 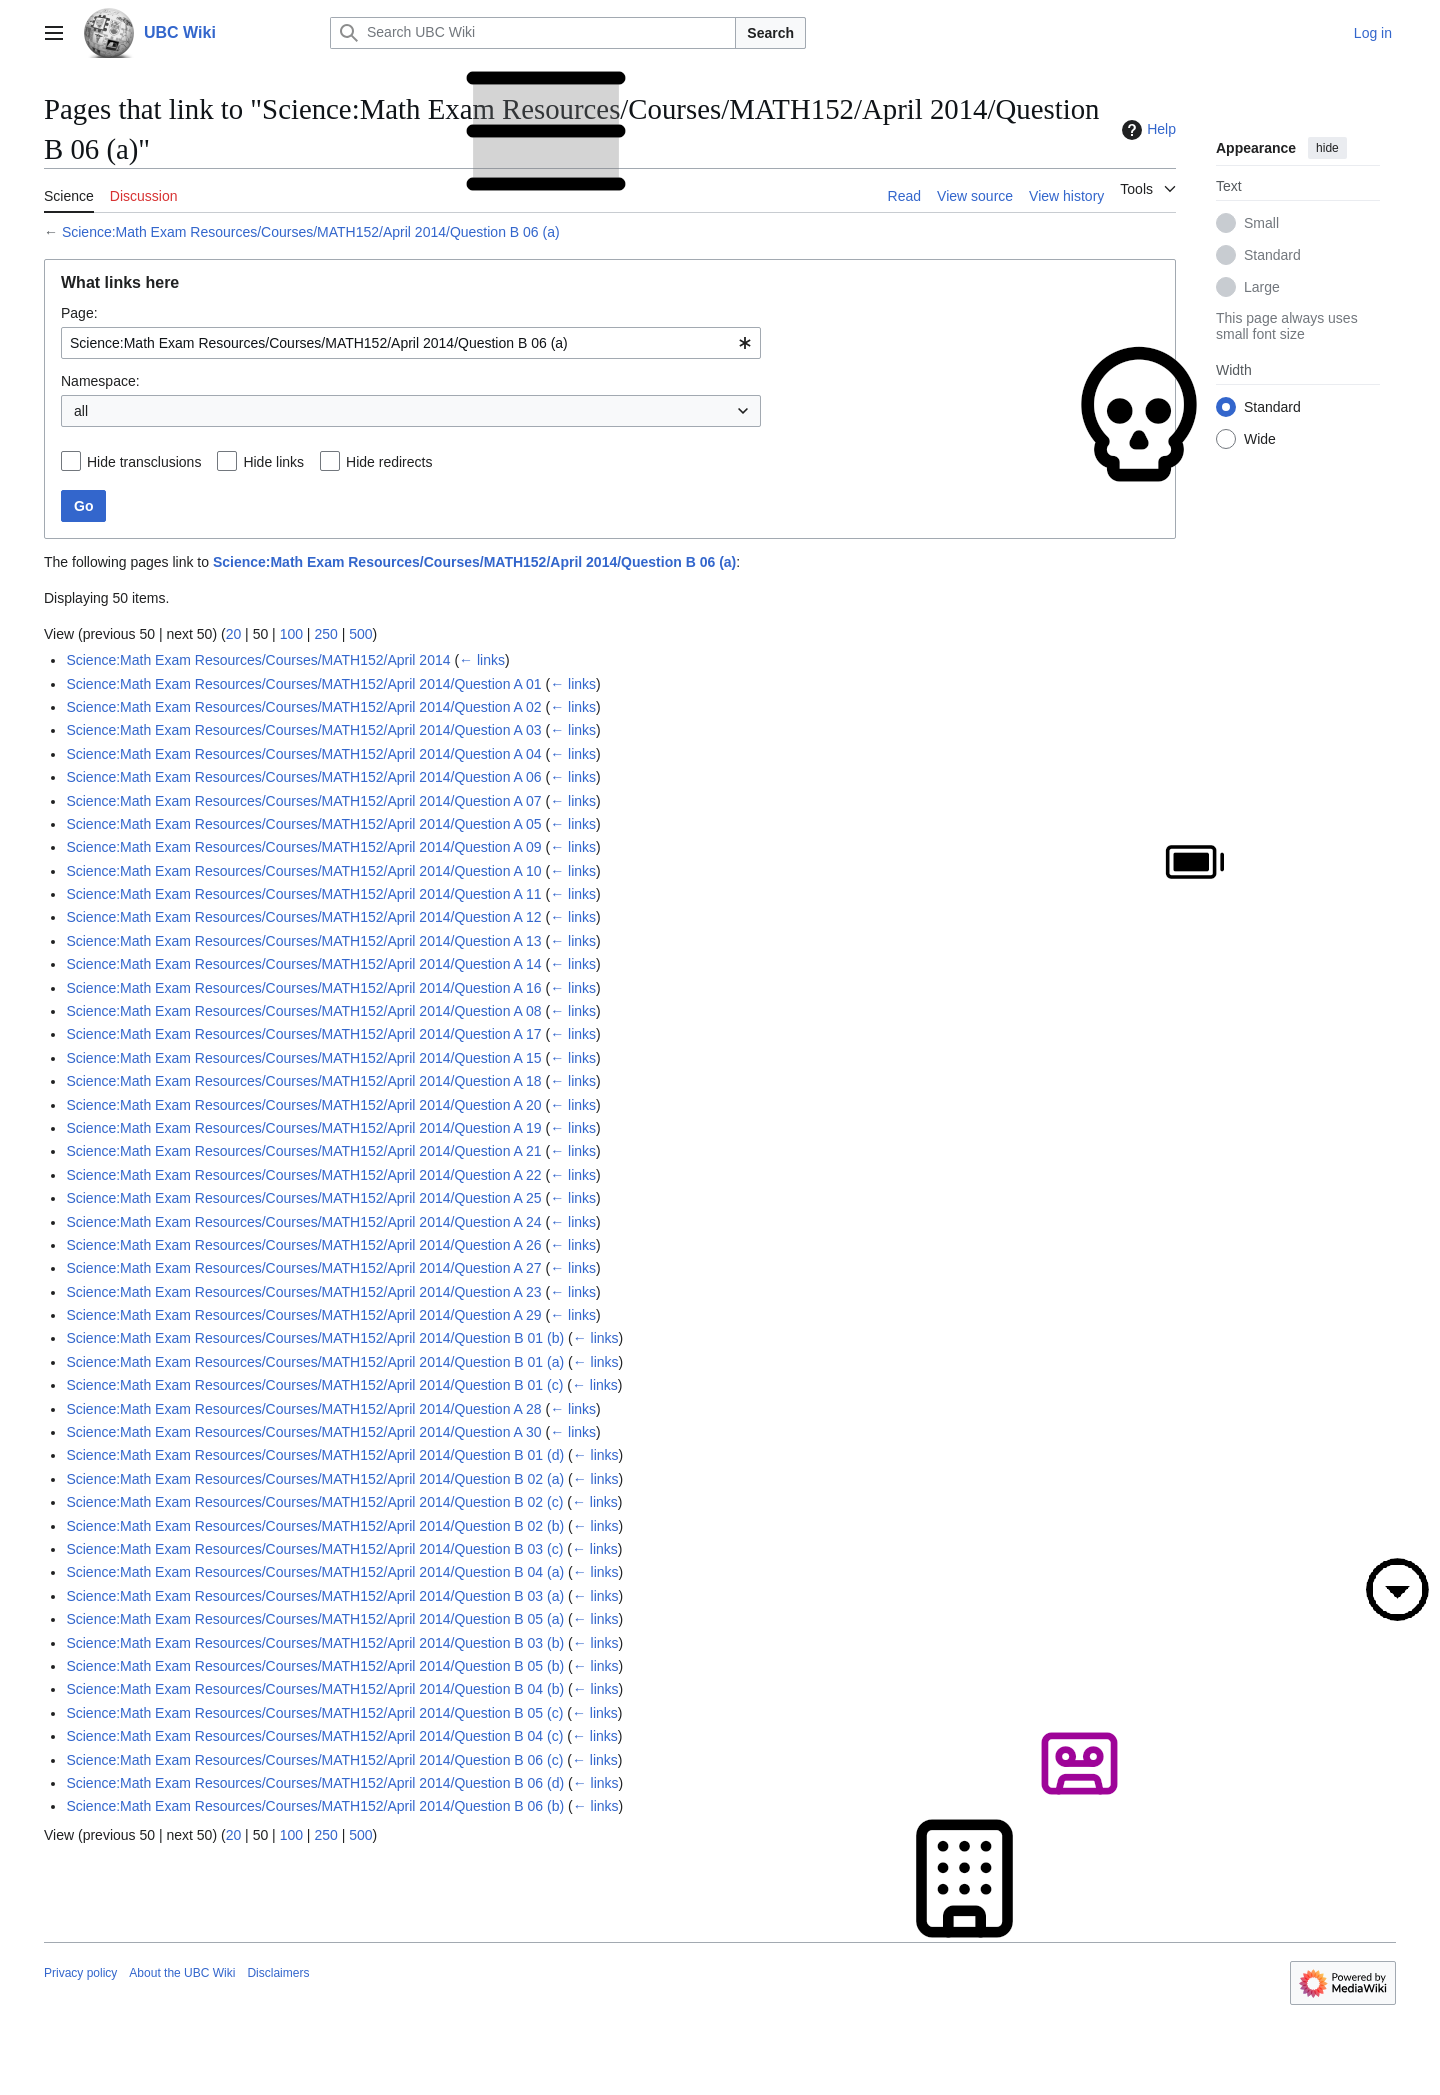 What do you see at coordinates (1194, 862) in the screenshot?
I see `indicates battery is fully charged` at bounding box center [1194, 862].